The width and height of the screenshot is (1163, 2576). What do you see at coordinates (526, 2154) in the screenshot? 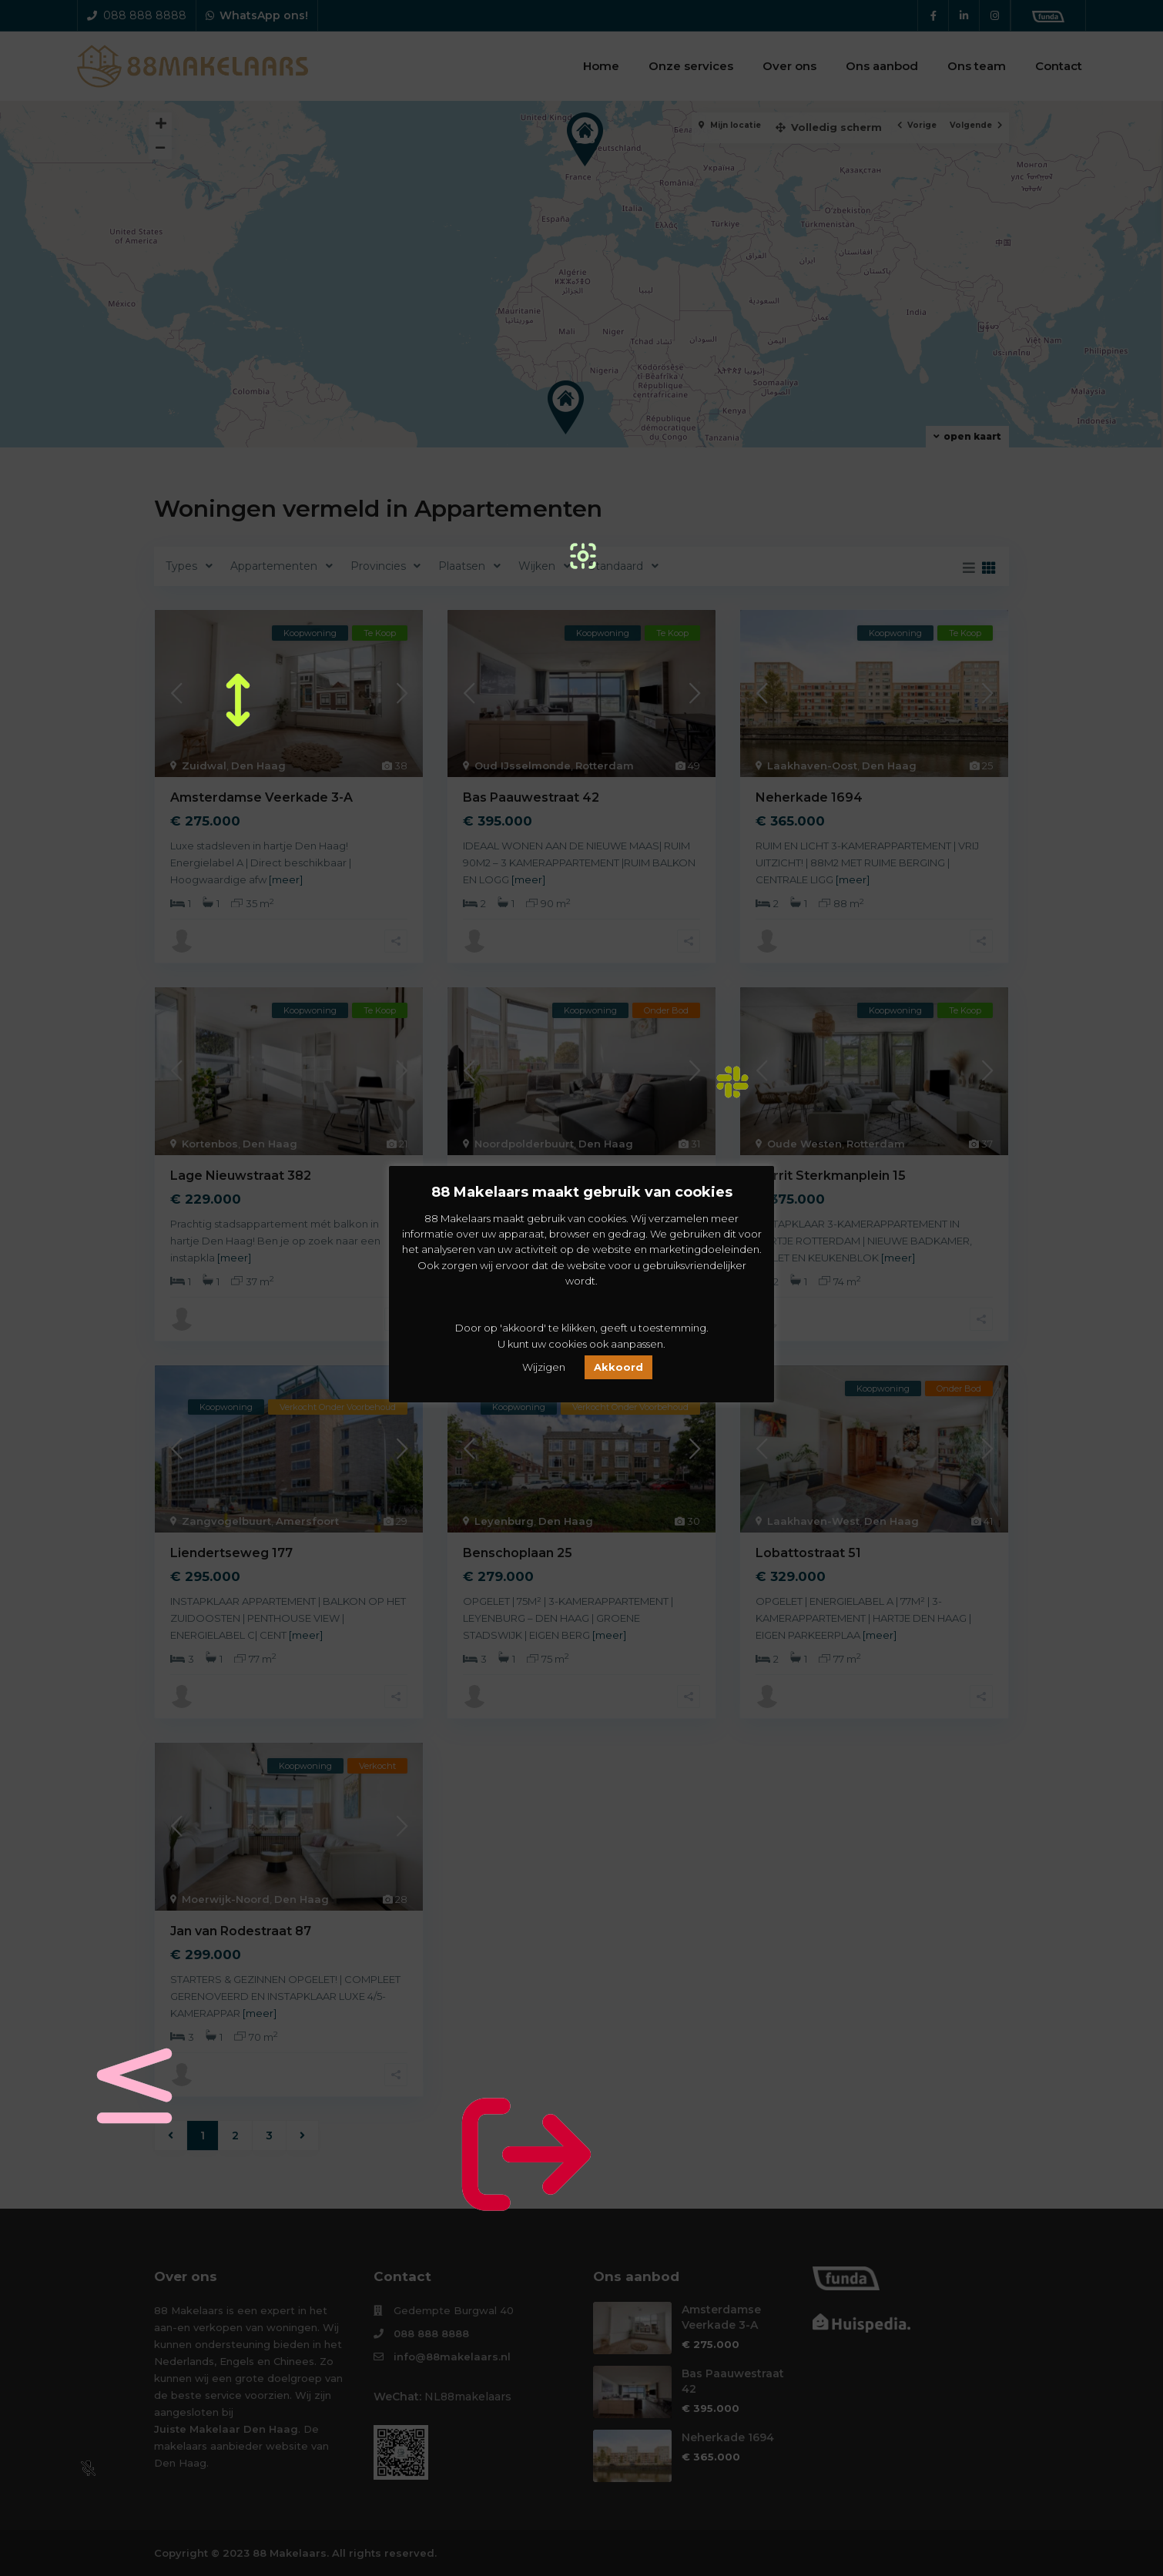
I see `sign out of your account` at bounding box center [526, 2154].